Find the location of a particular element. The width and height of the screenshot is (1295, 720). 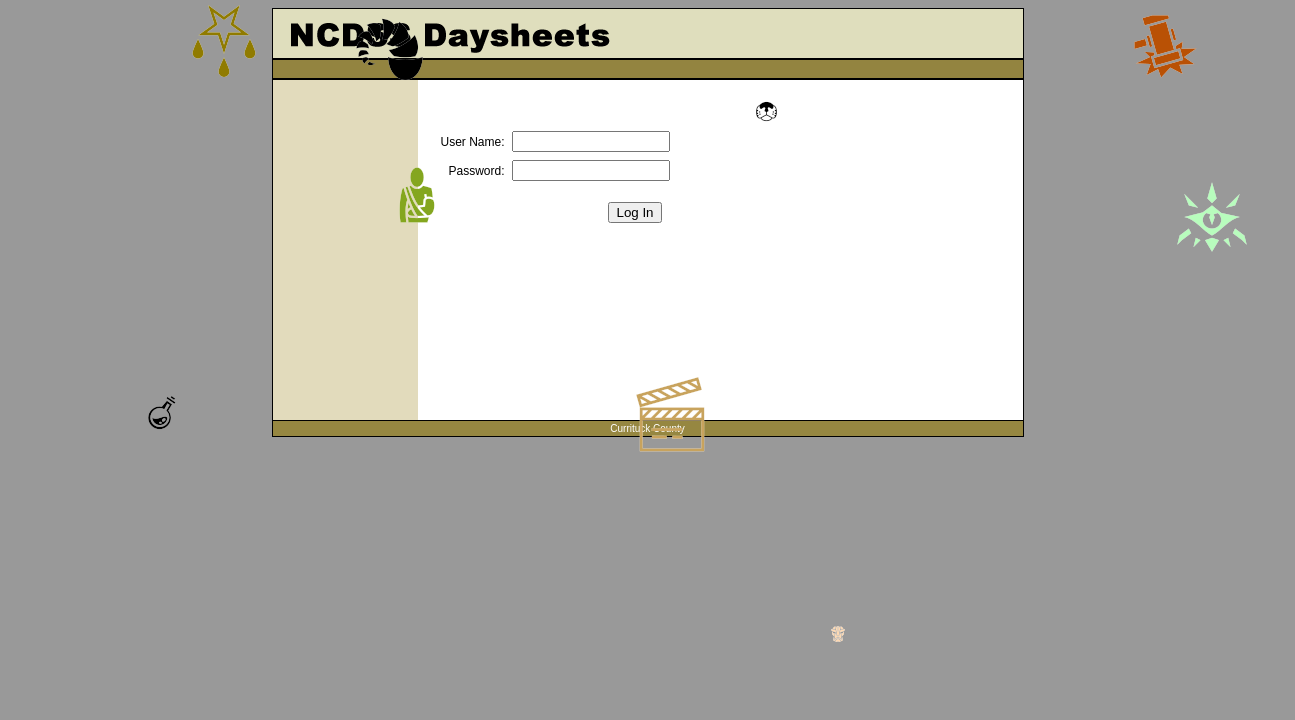

indicates a legal or court-related feature is located at coordinates (1165, 46).